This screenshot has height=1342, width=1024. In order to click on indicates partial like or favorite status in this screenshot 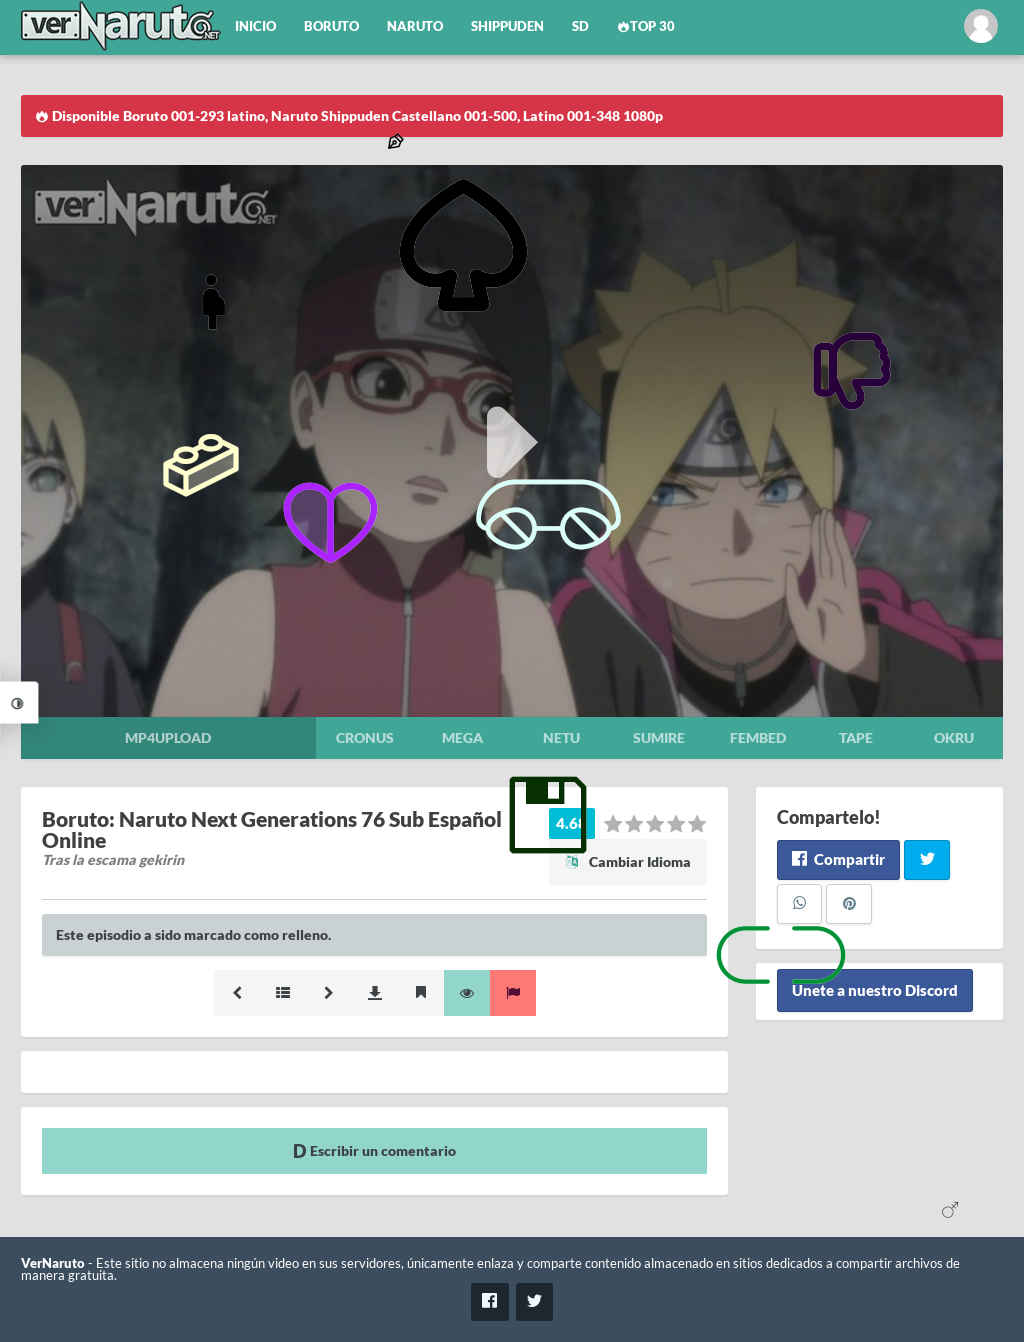, I will do `click(330, 519)`.